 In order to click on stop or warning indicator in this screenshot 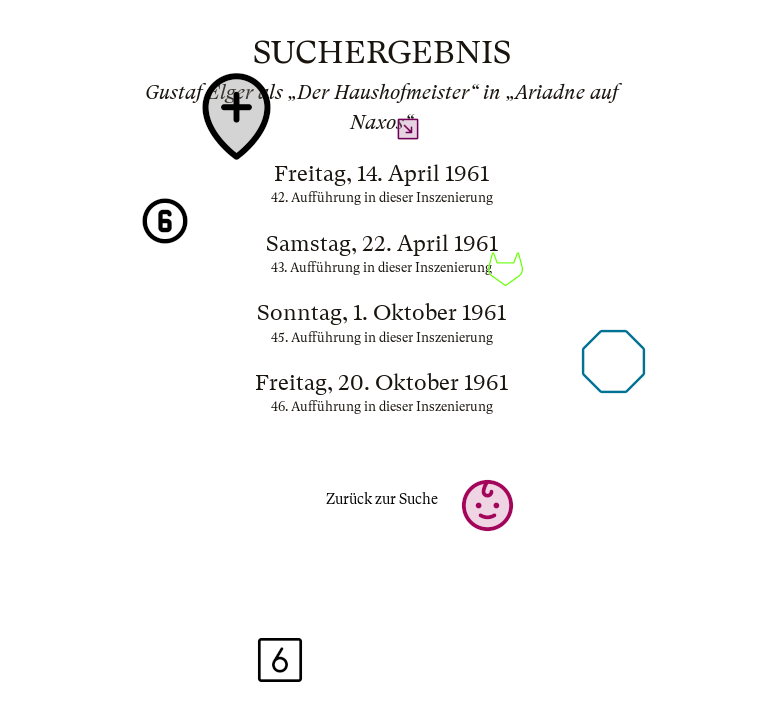, I will do `click(613, 361)`.